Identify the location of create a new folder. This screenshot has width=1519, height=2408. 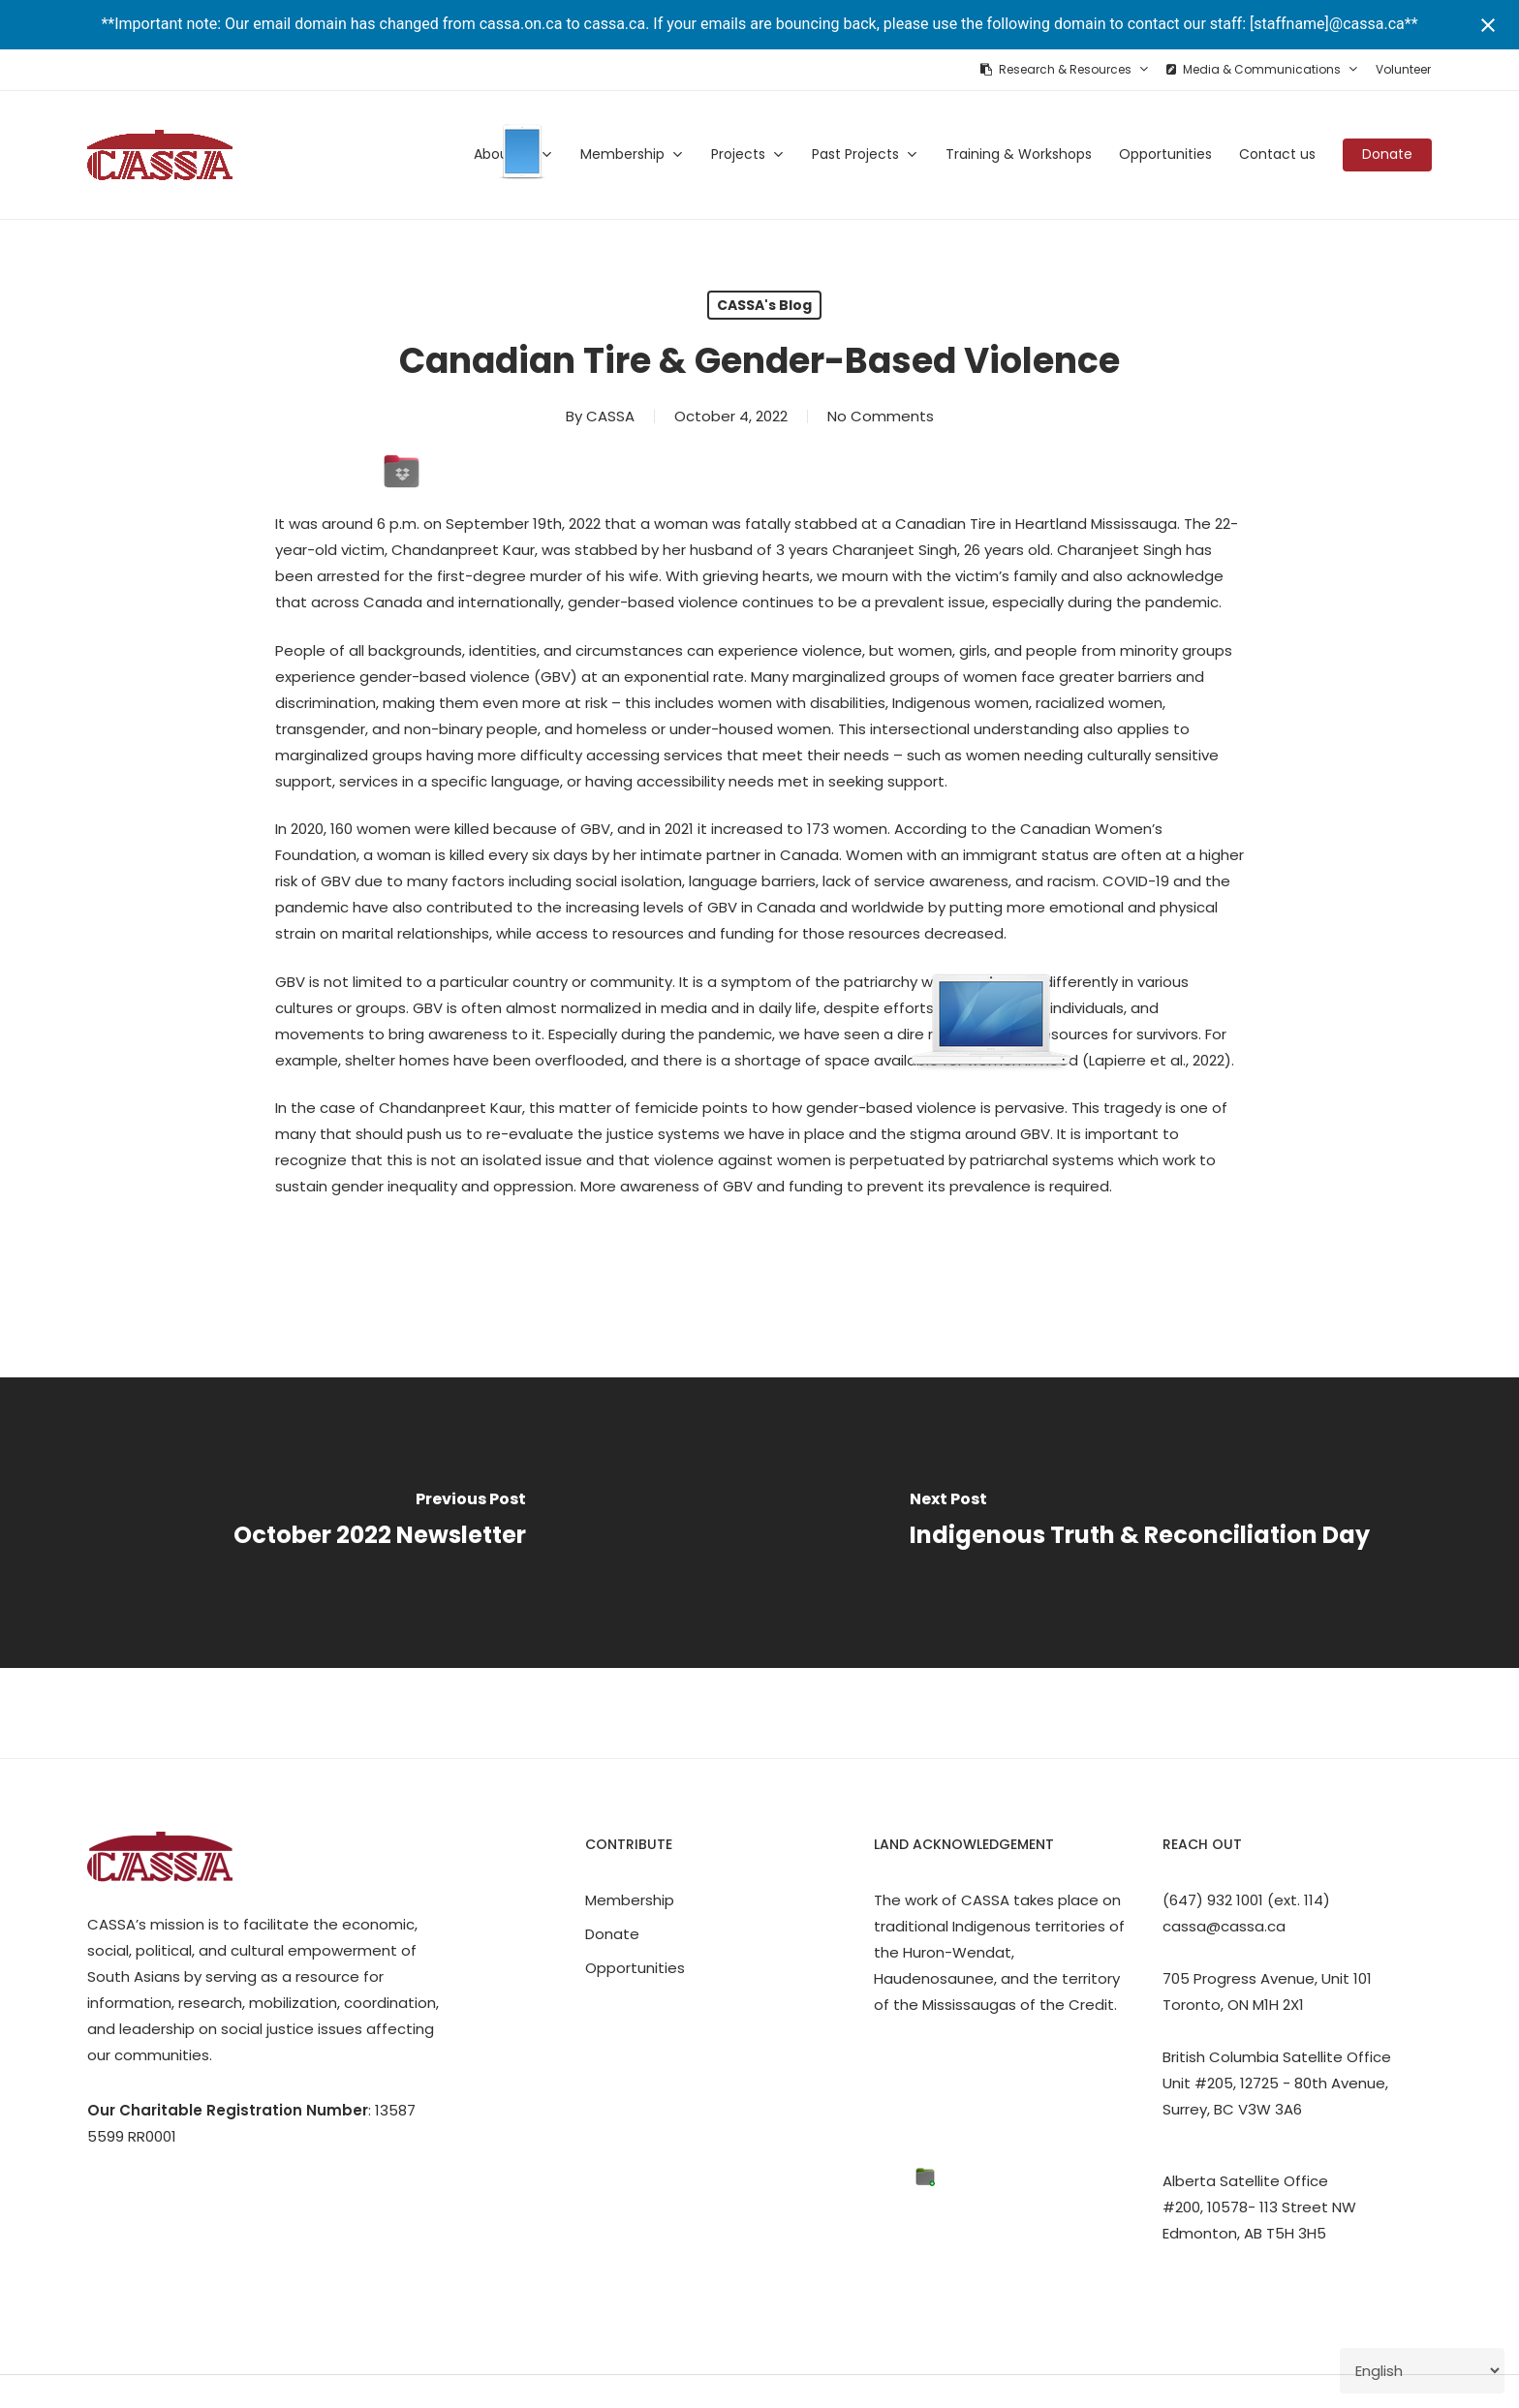
(925, 2176).